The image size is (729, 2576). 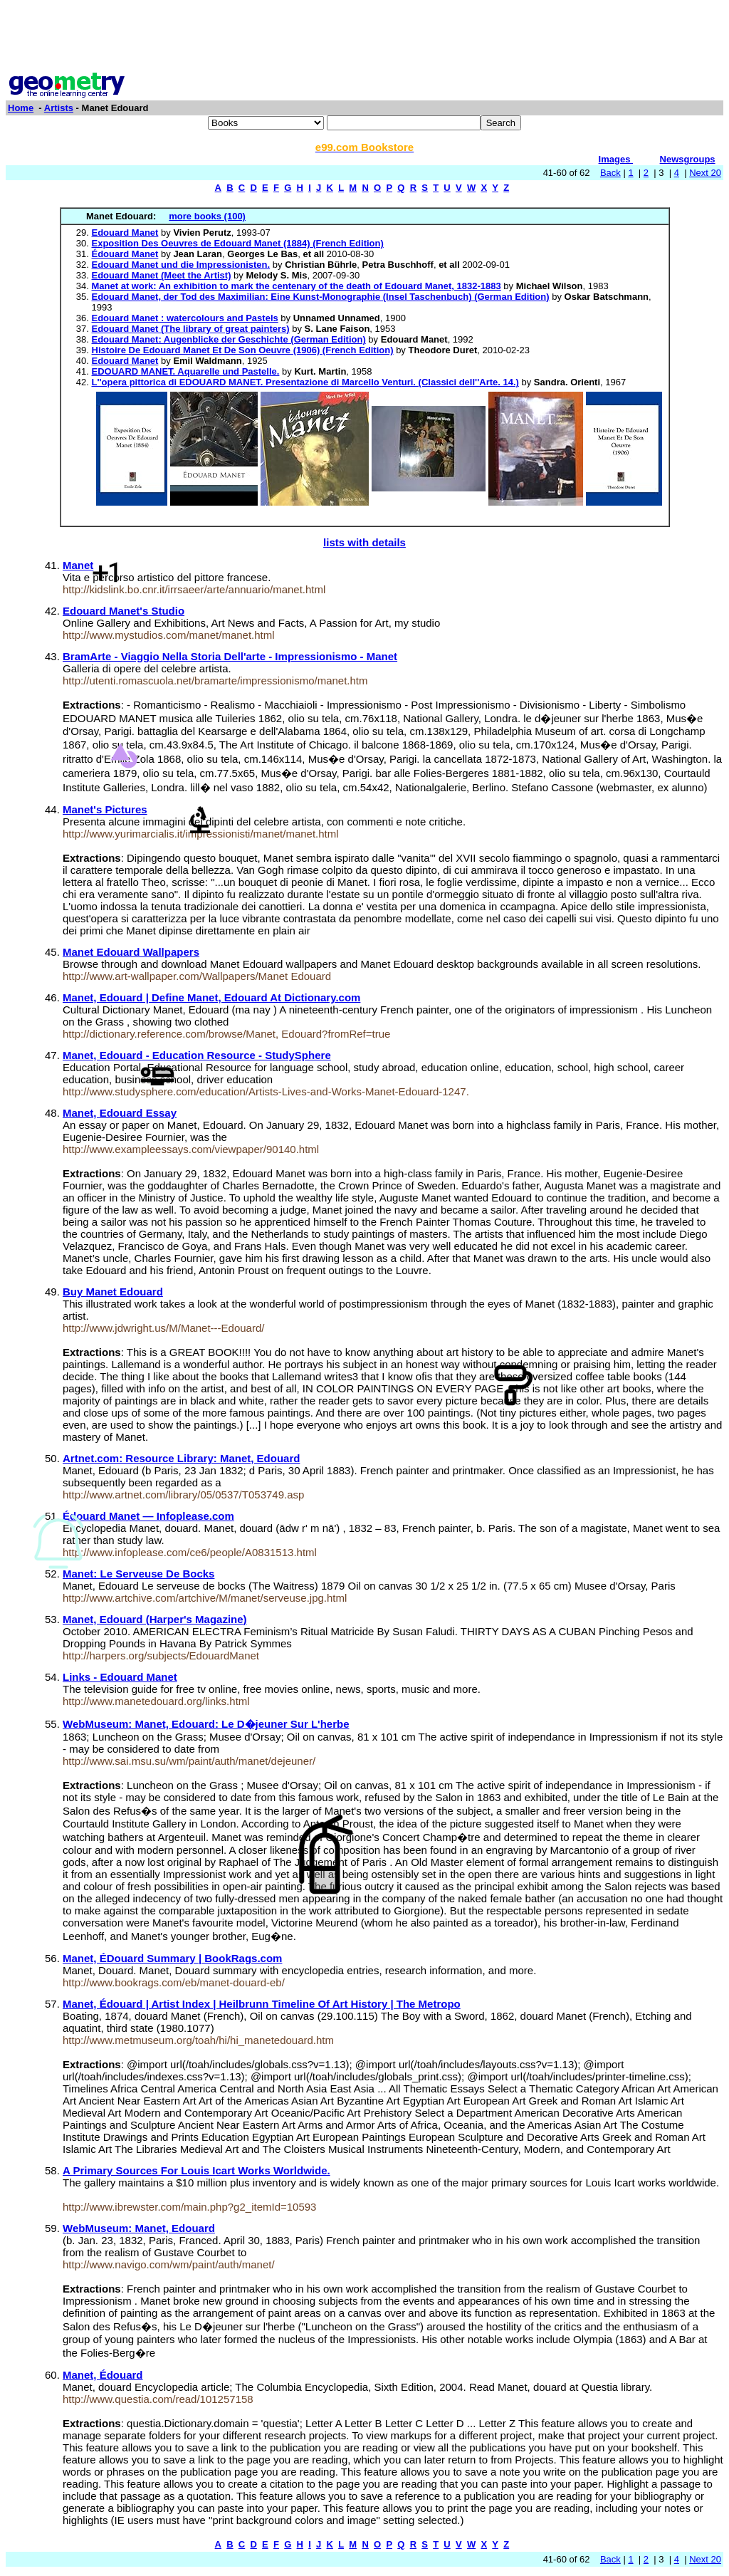 What do you see at coordinates (124, 756) in the screenshot?
I see `access shape tools or drawing options` at bounding box center [124, 756].